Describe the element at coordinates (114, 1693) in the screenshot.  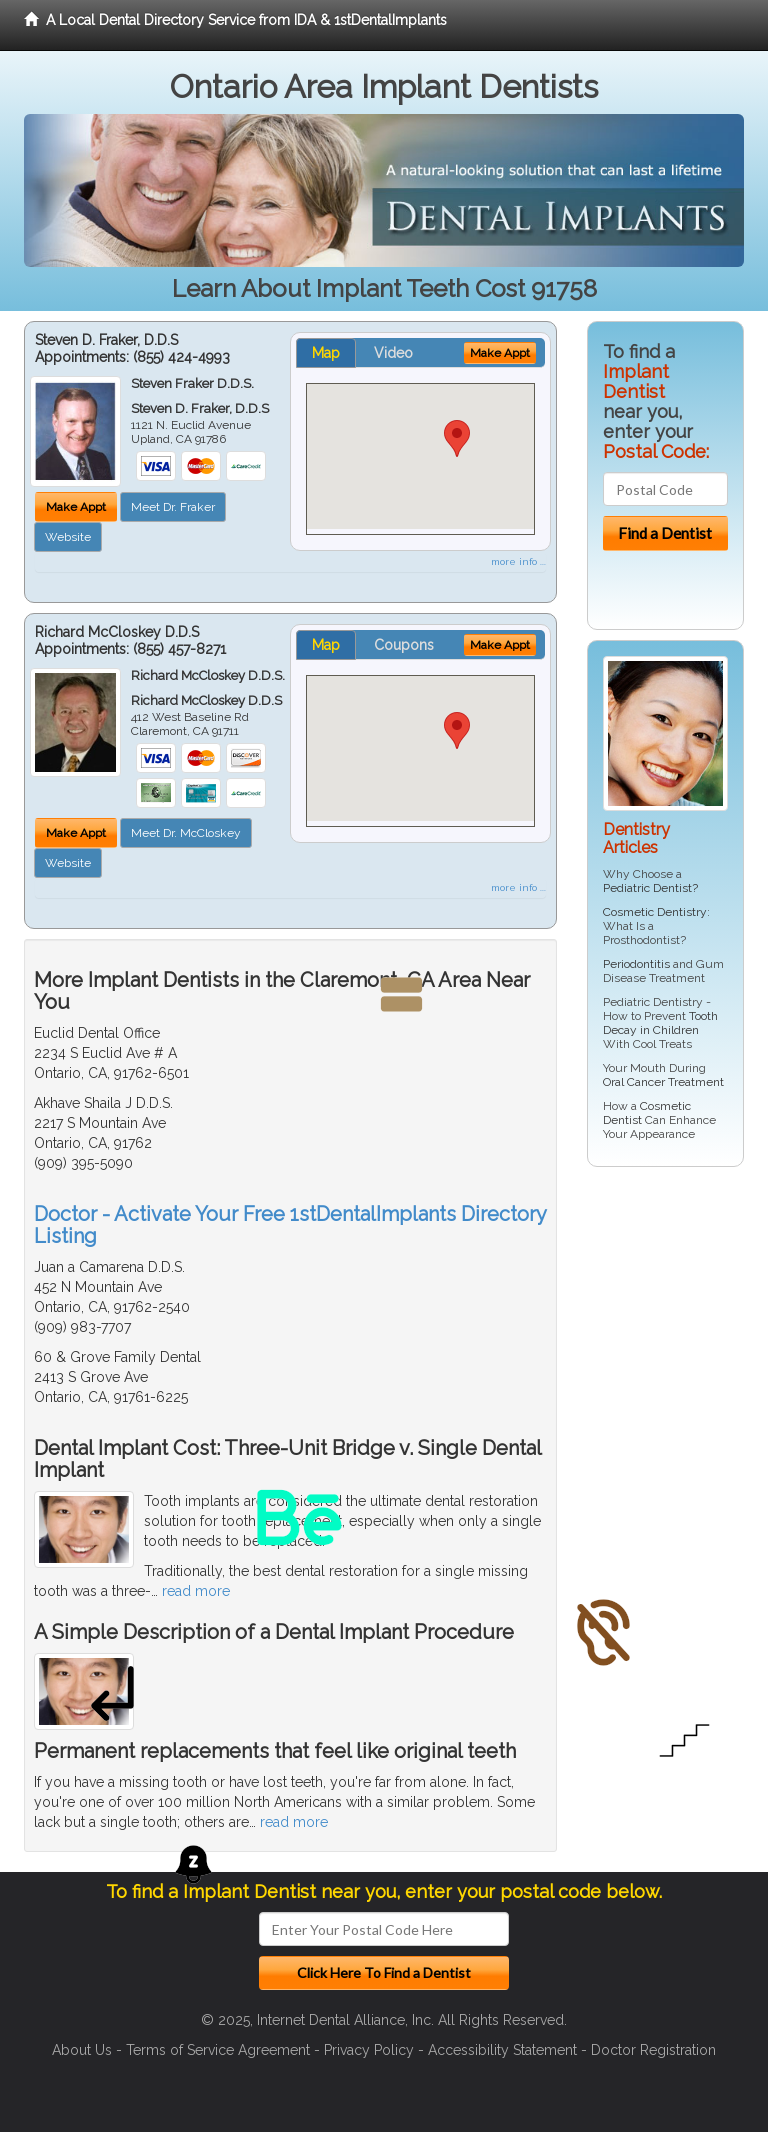
I see `return to previous line or item` at that location.